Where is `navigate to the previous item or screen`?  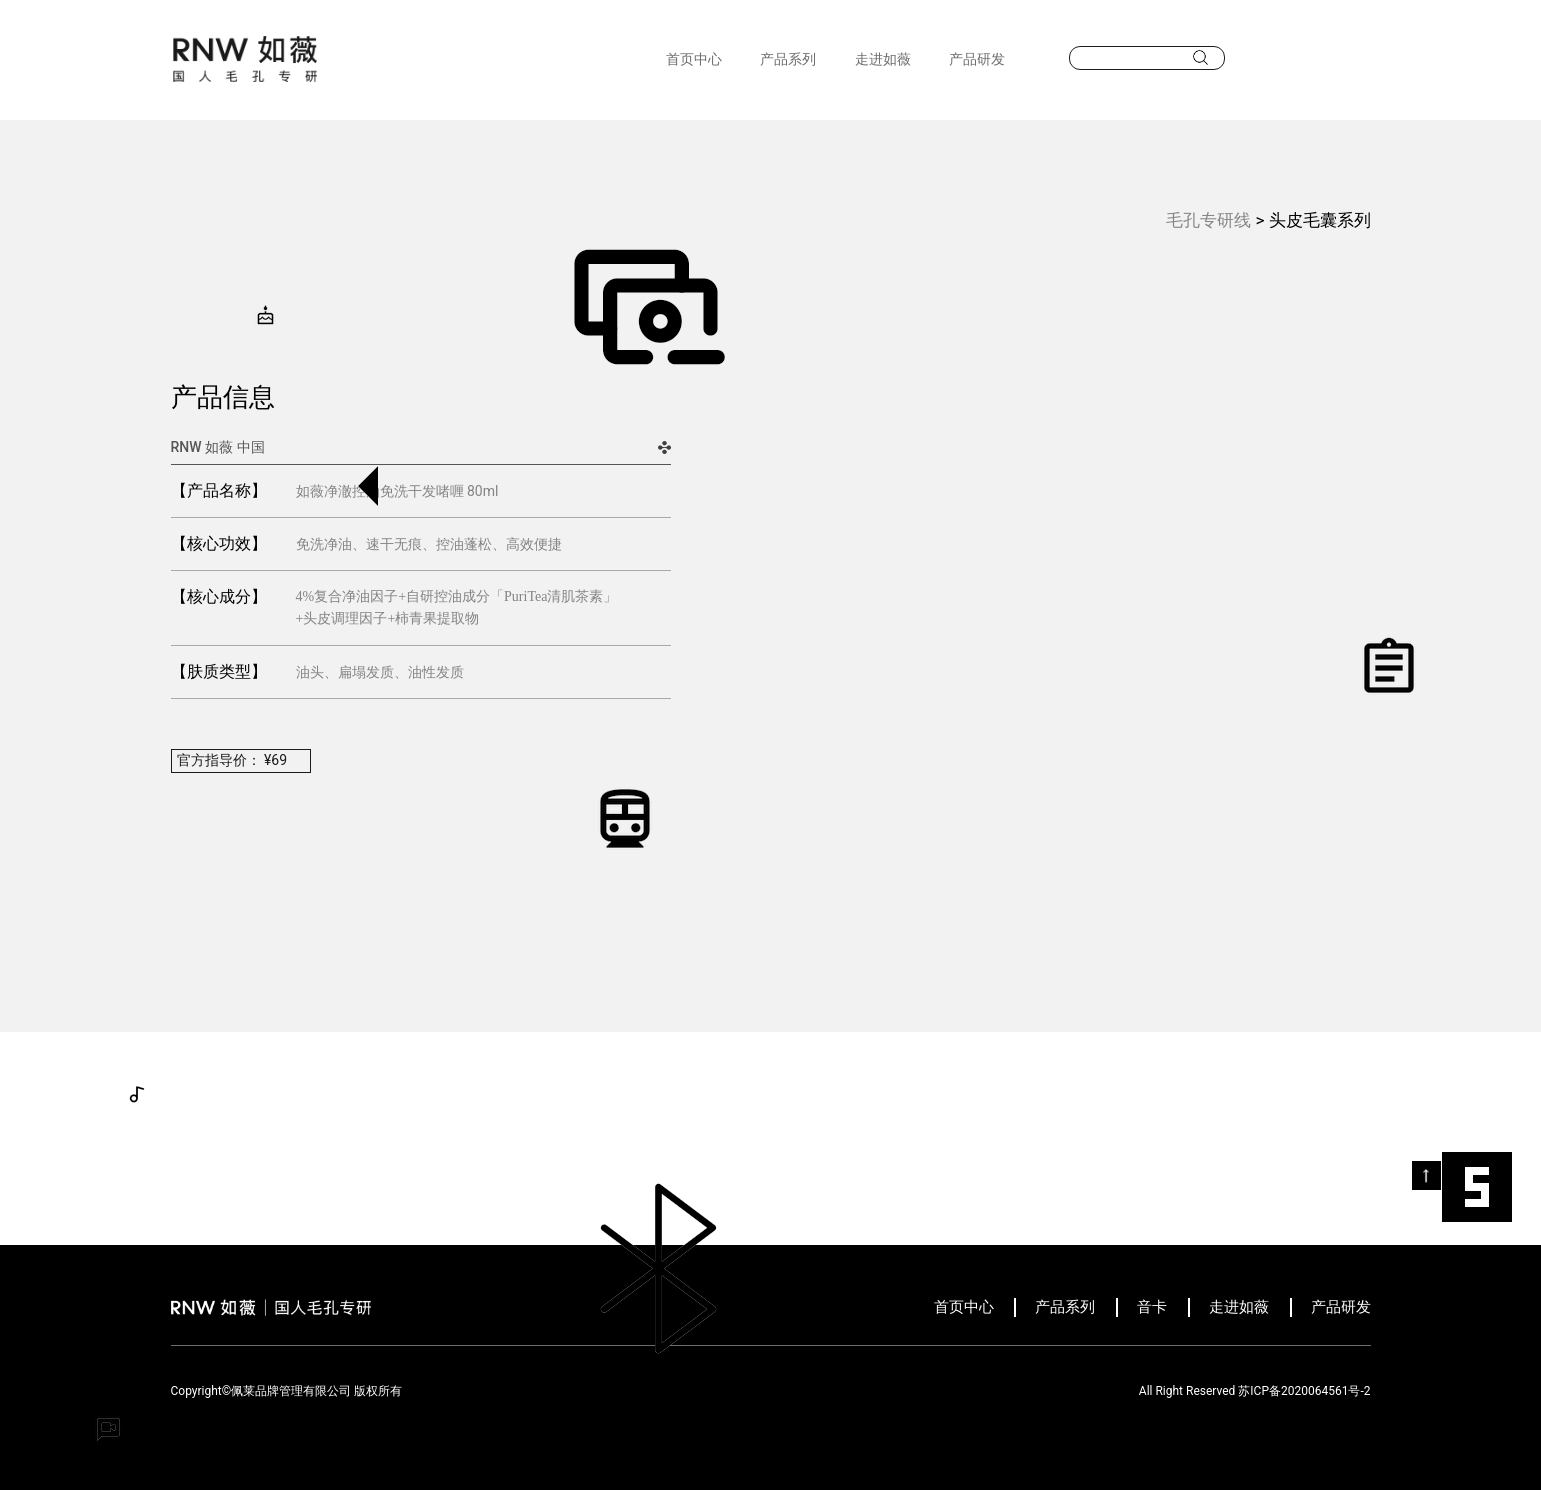
navigate to the previous item or screen is located at coordinates (370, 486).